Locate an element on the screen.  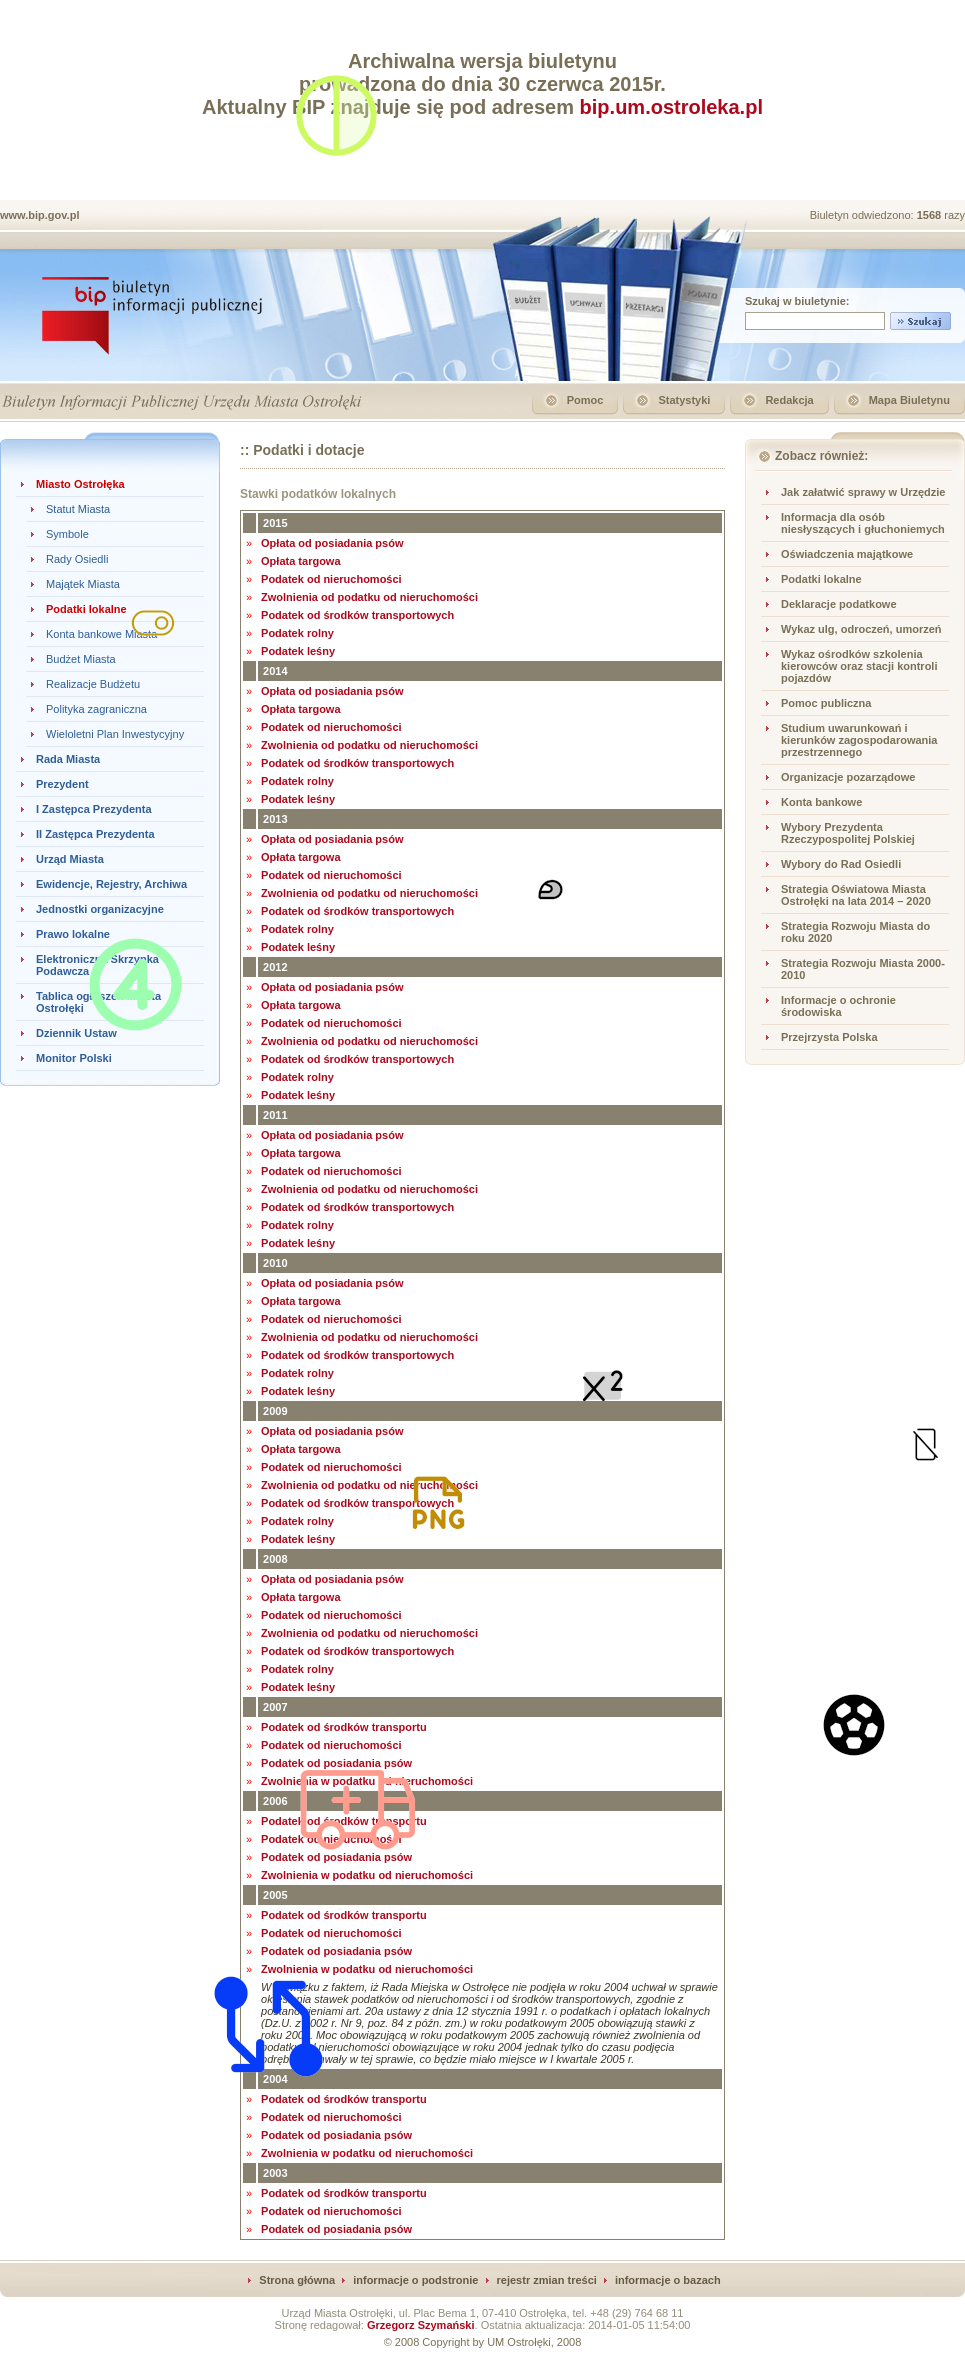
toggle a setting on is located at coordinates (153, 623).